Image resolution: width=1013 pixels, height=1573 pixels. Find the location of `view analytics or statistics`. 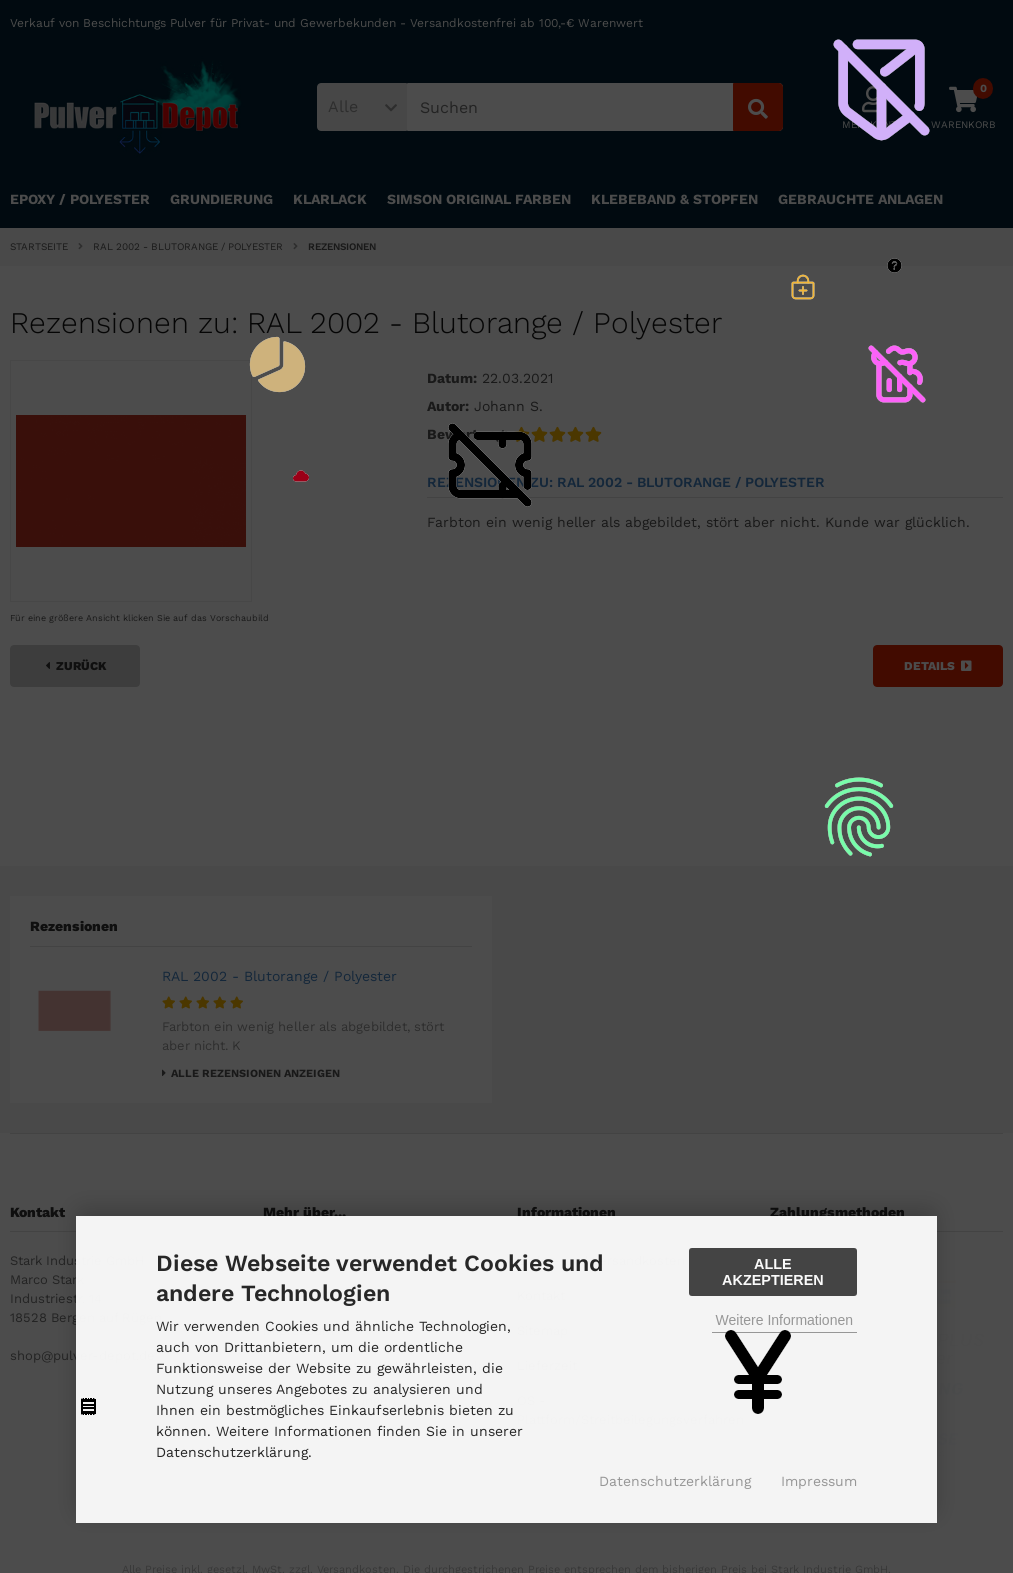

view analytics or statistics is located at coordinates (277, 364).